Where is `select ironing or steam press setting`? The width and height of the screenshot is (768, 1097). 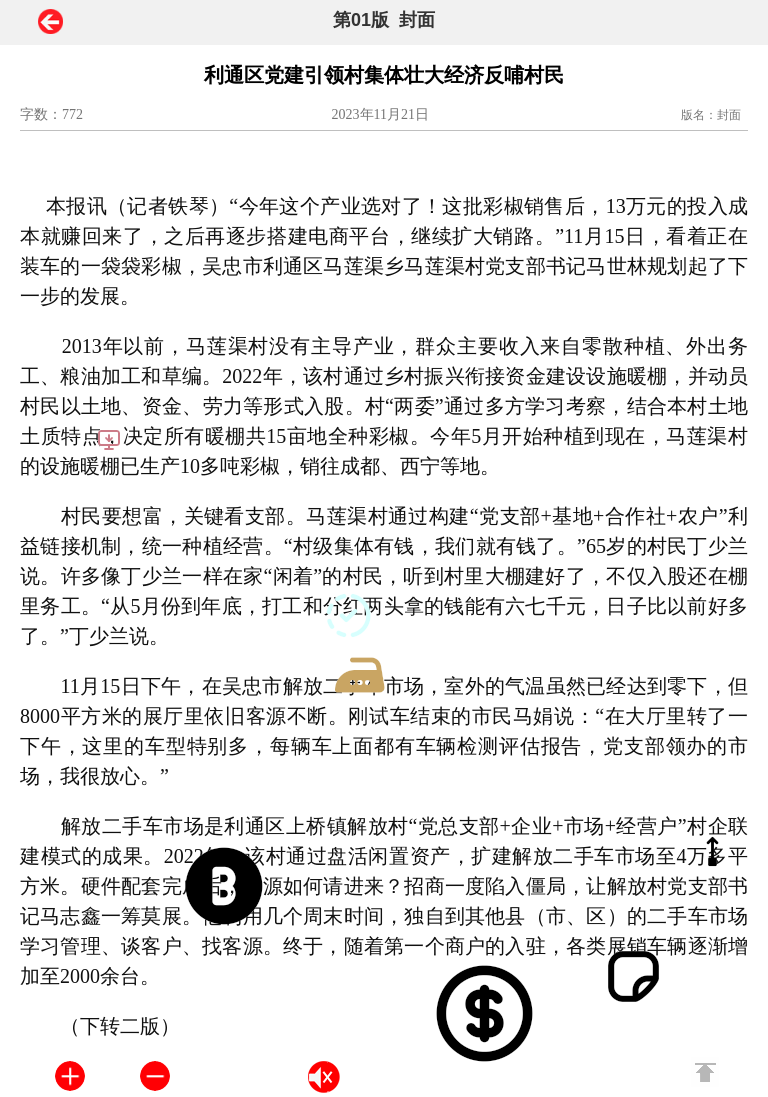 select ironing or steam press setting is located at coordinates (360, 675).